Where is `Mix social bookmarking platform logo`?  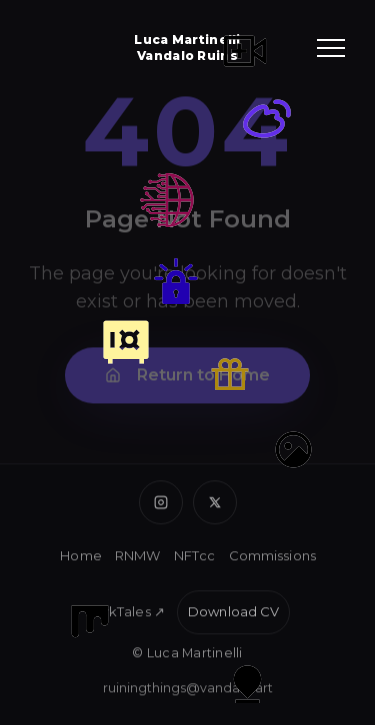
Mix social bookmarking platform logo is located at coordinates (90, 621).